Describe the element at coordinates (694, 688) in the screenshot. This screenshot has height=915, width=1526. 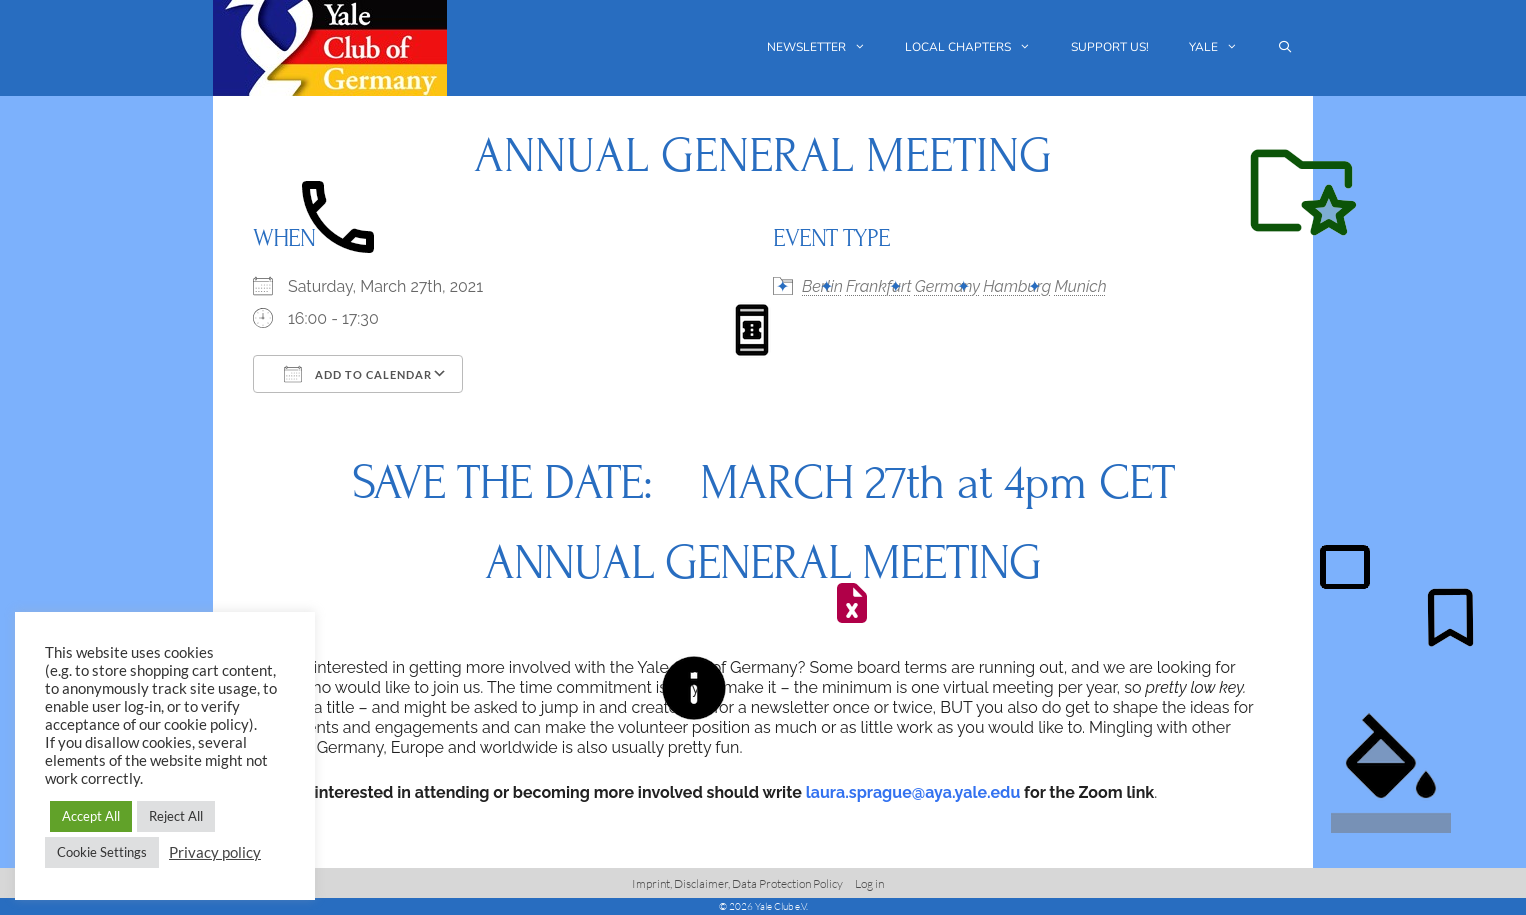
I see `view more information` at that location.